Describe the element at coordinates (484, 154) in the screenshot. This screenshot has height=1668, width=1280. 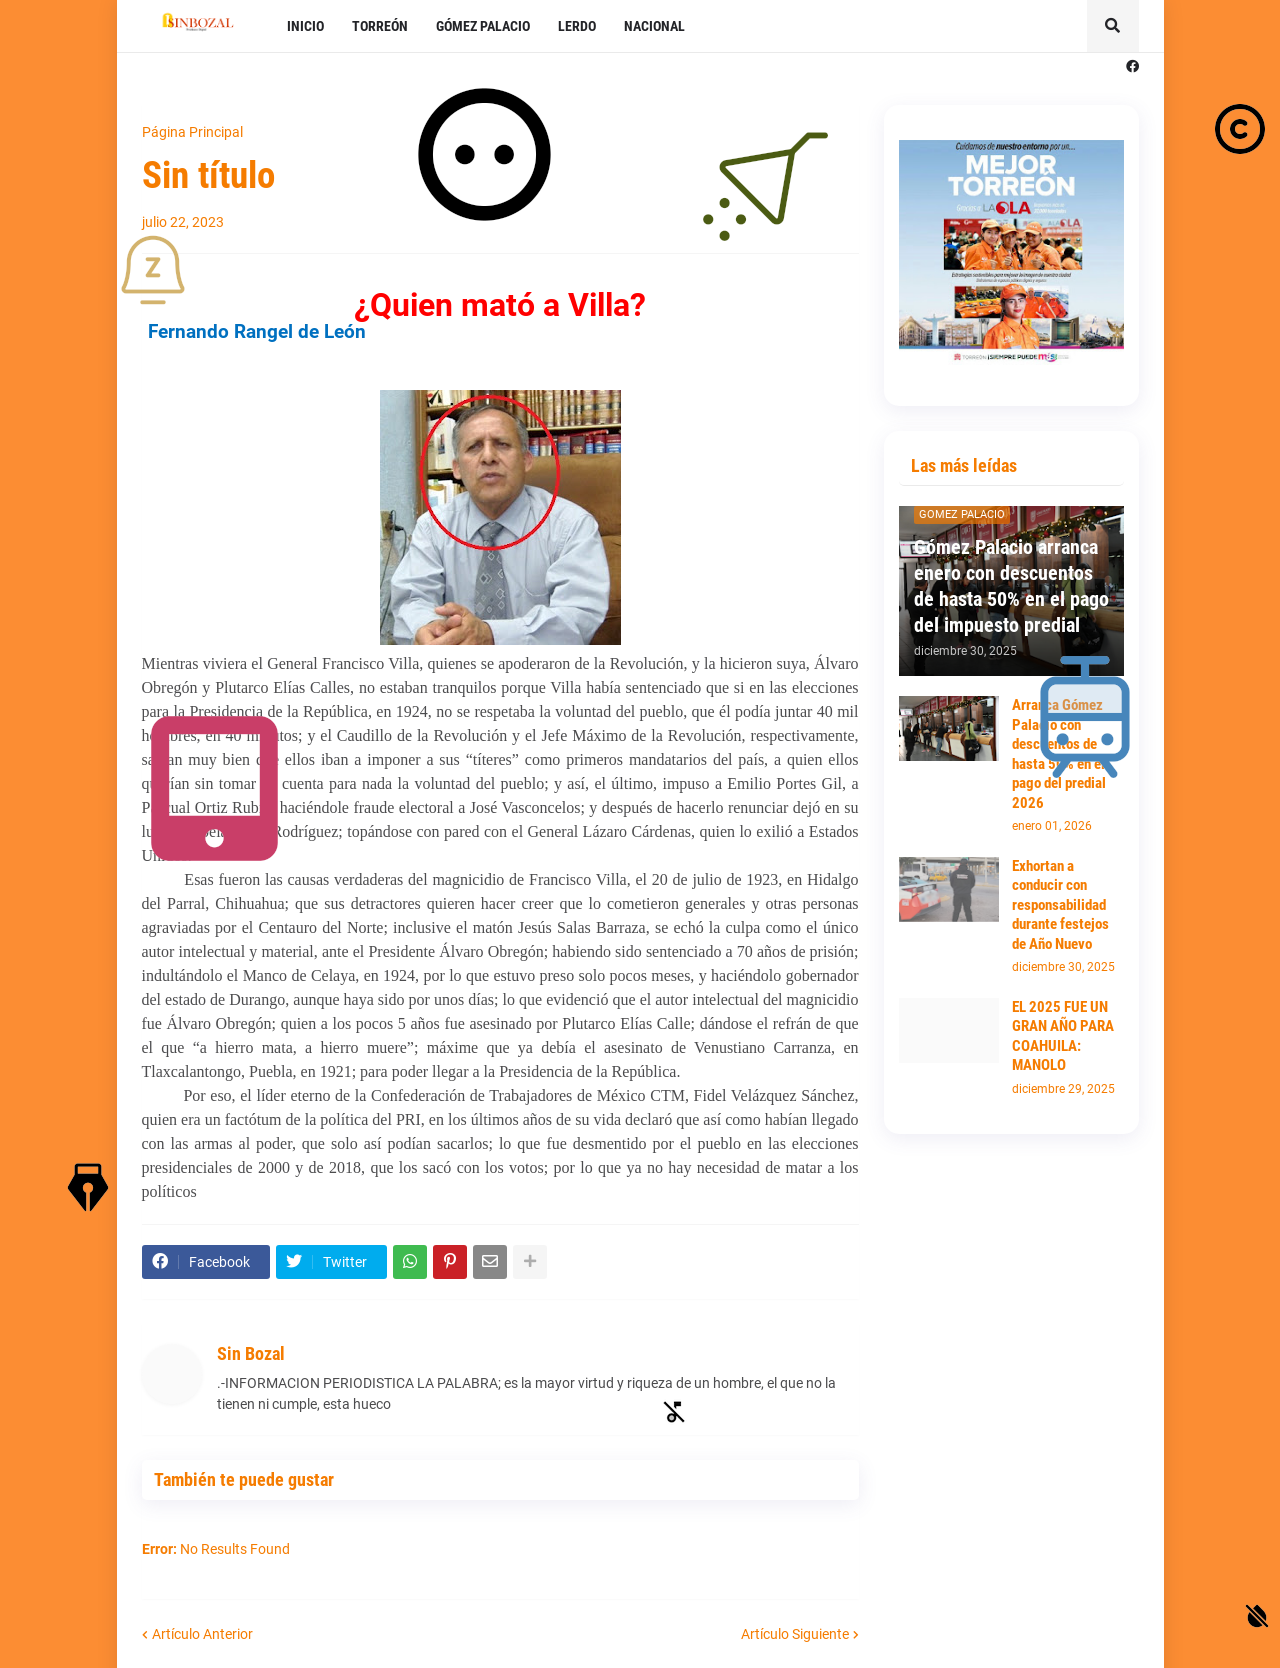
I see `open more options menu` at that location.